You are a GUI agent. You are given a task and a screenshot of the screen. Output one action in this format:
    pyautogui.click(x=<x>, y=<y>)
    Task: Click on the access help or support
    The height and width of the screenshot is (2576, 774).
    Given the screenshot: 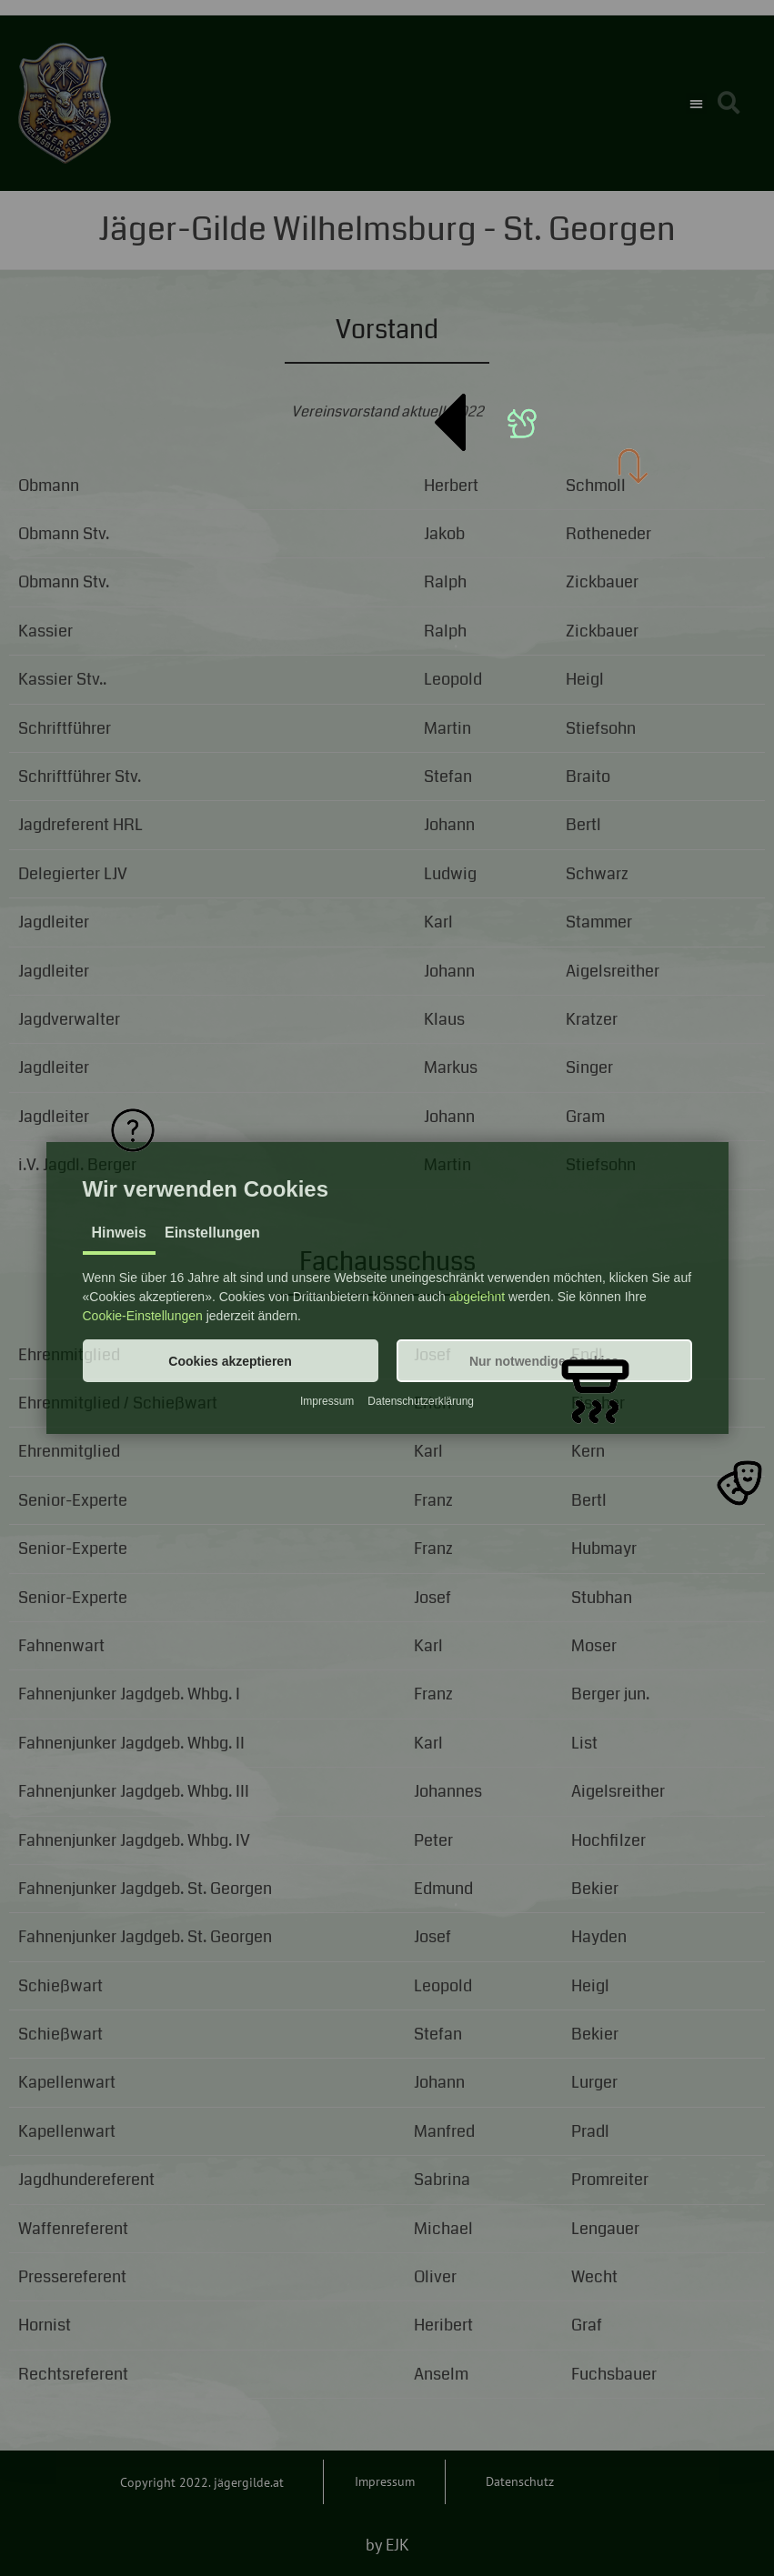 What is the action you would take?
    pyautogui.click(x=133, y=1130)
    